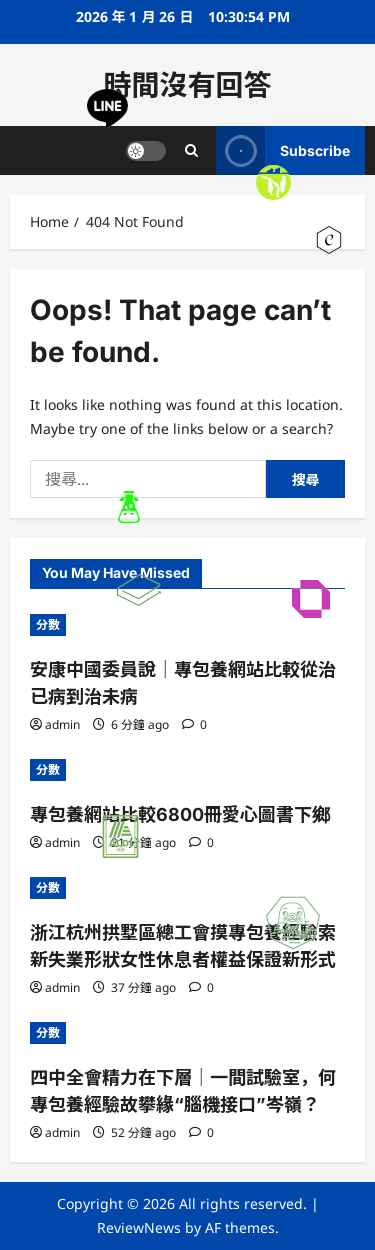 Image resolution: width=375 pixels, height=1250 pixels. I want to click on LBRY decentralized content platform logo, so click(139, 590).